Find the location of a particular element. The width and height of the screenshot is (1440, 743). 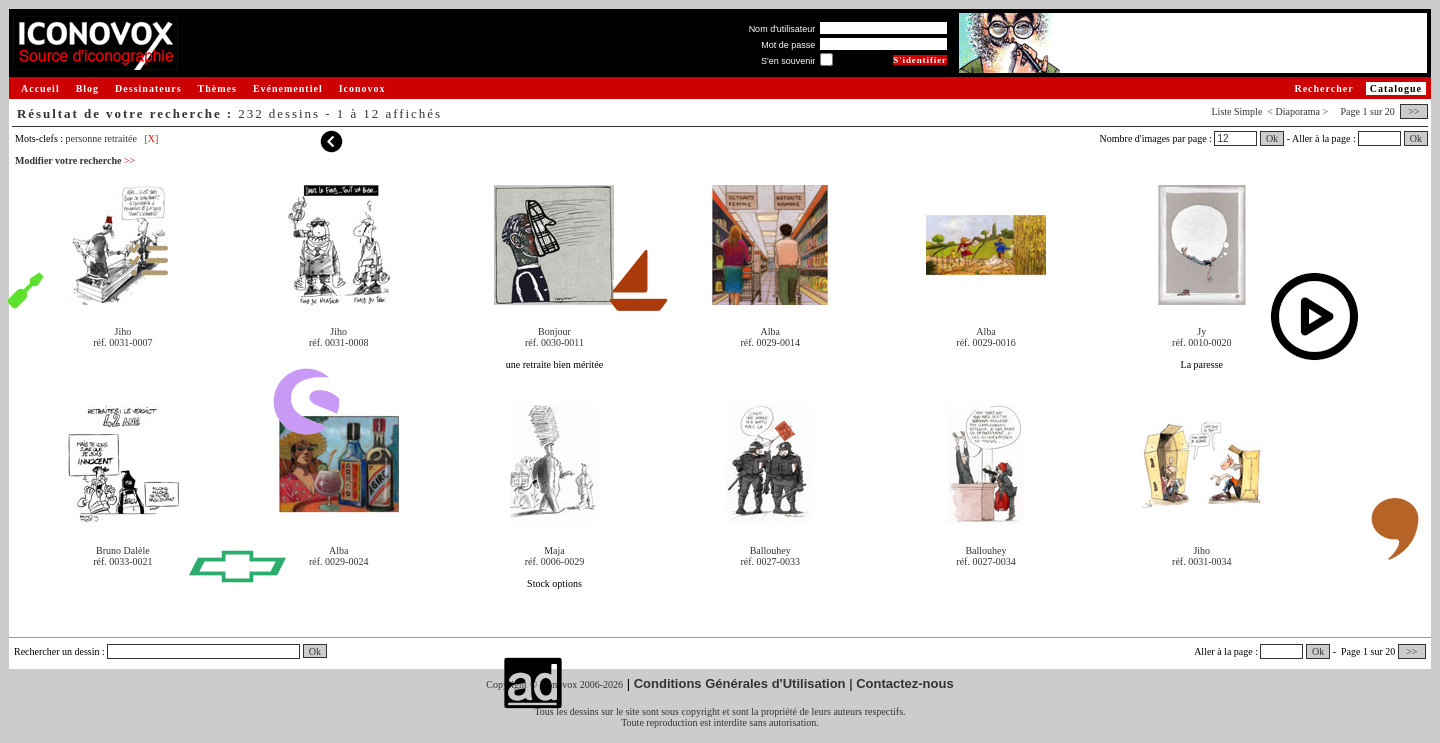

play media or video content is located at coordinates (1314, 316).